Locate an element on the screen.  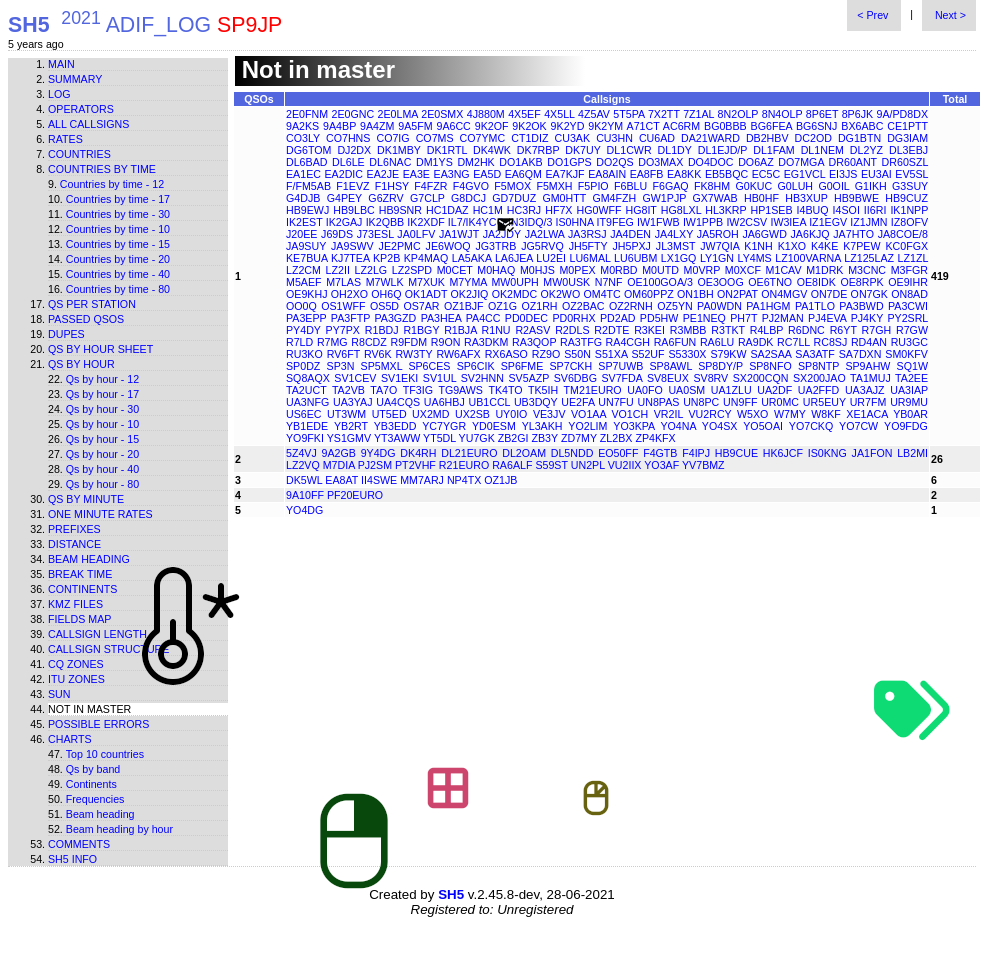
right-click action indicator is located at coordinates (354, 841).